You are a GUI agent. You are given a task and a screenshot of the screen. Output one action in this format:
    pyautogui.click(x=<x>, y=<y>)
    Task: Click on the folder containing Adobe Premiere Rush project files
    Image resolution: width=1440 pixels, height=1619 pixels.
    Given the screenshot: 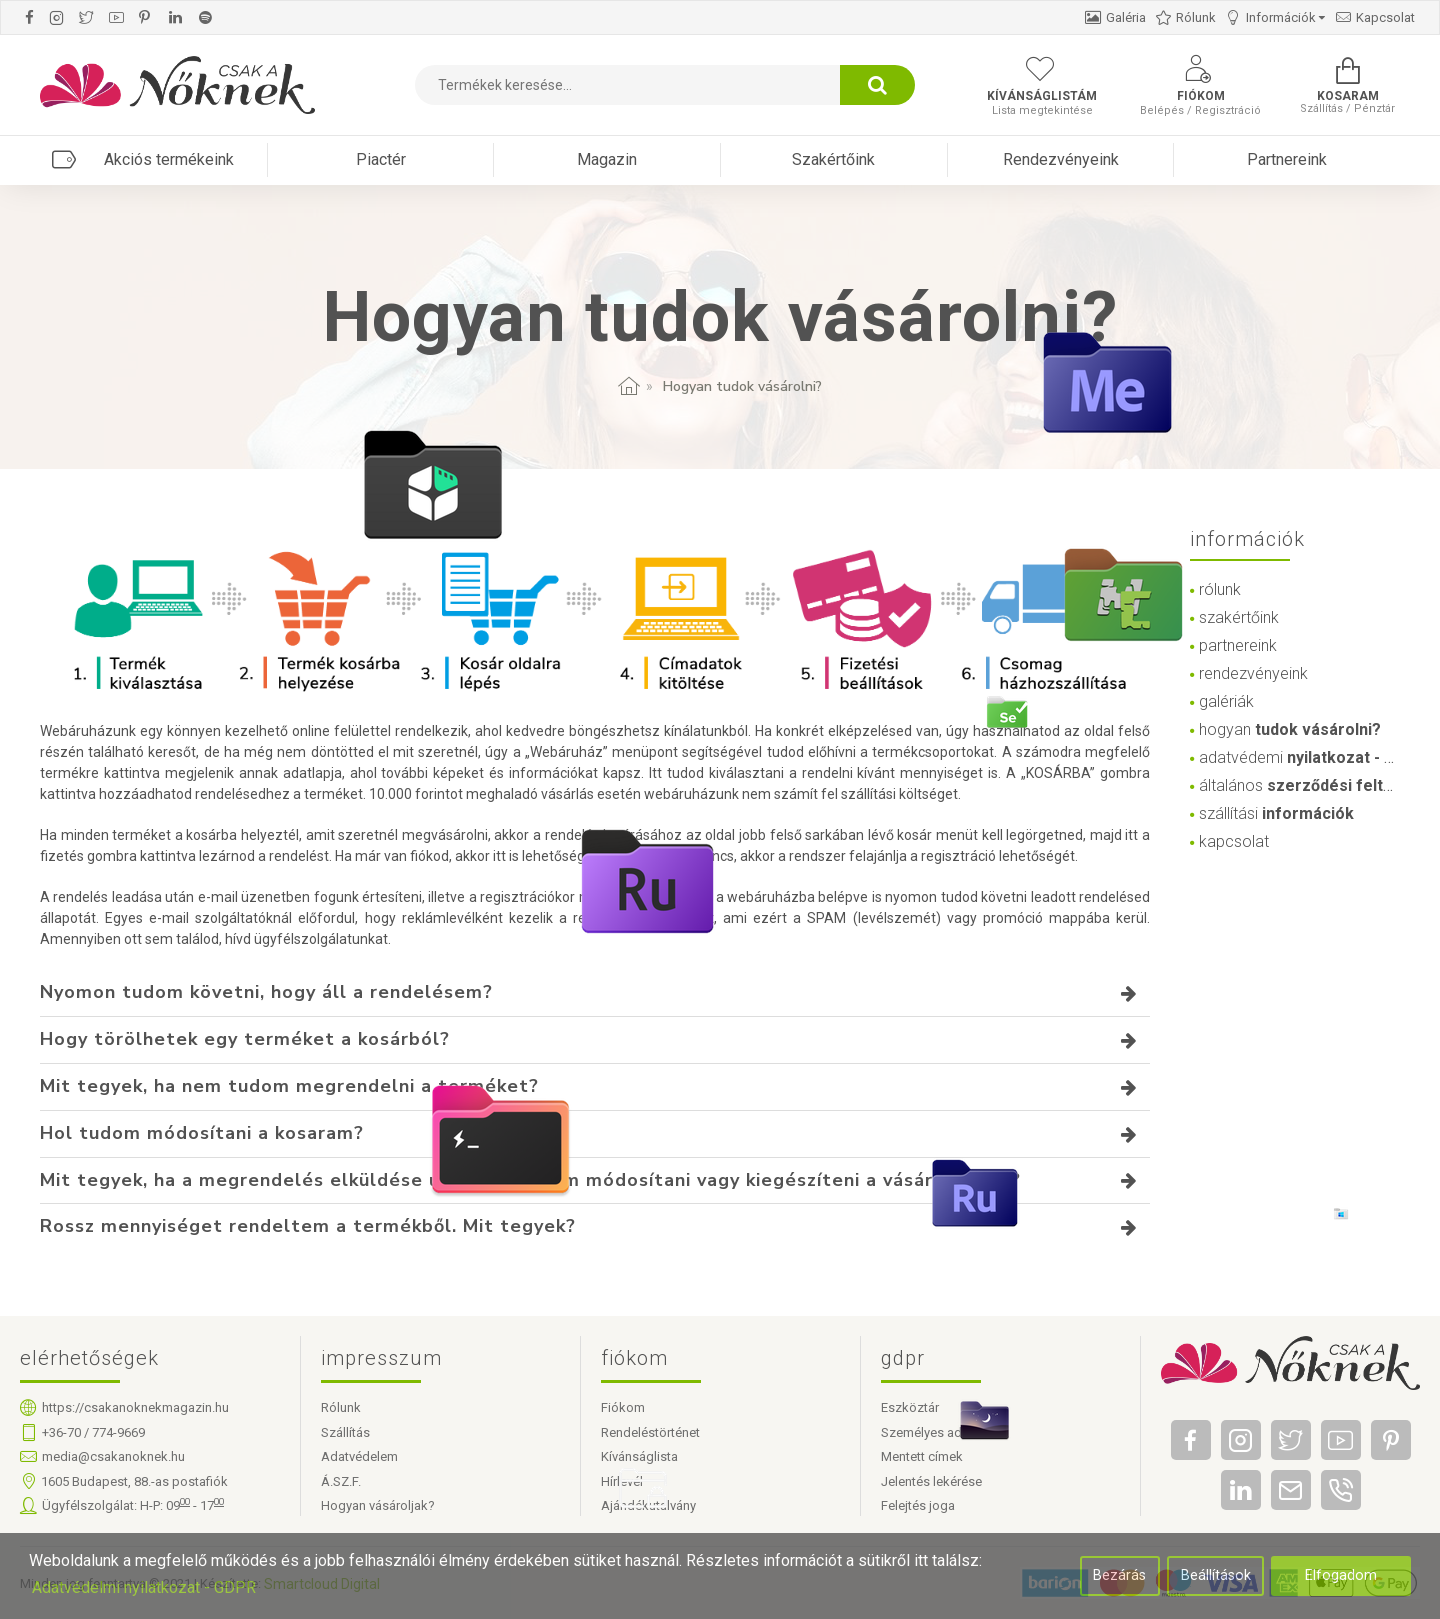 What is the action you would take?
    pyautogui.click(x=974, y=1195)
    